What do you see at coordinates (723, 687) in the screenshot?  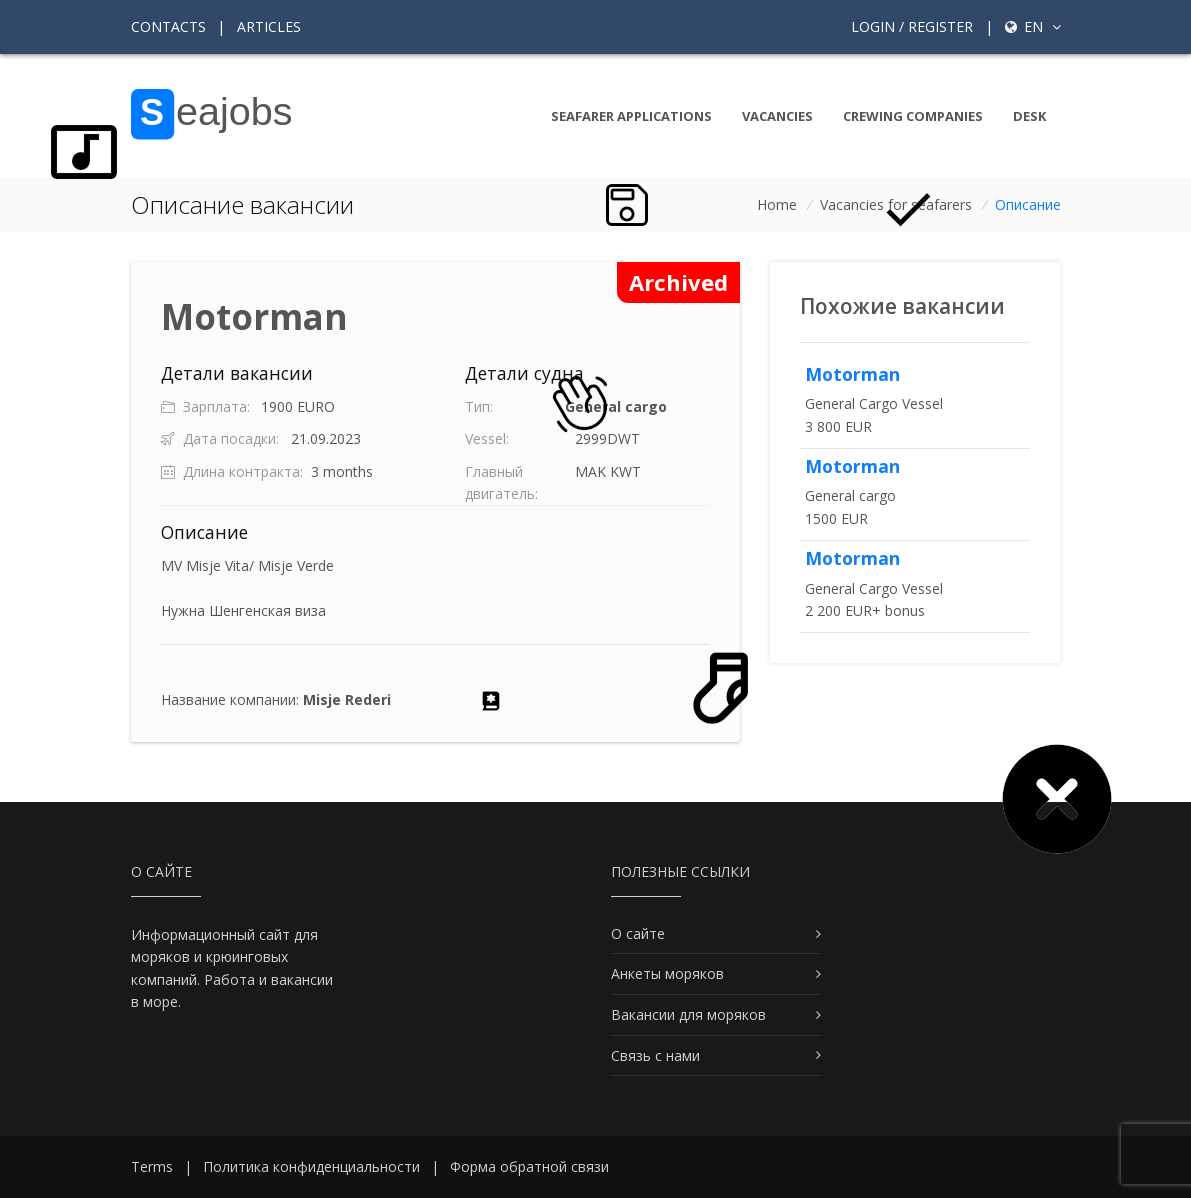 I see `browse clothing or apparel items` at bounding box center [723, 687].